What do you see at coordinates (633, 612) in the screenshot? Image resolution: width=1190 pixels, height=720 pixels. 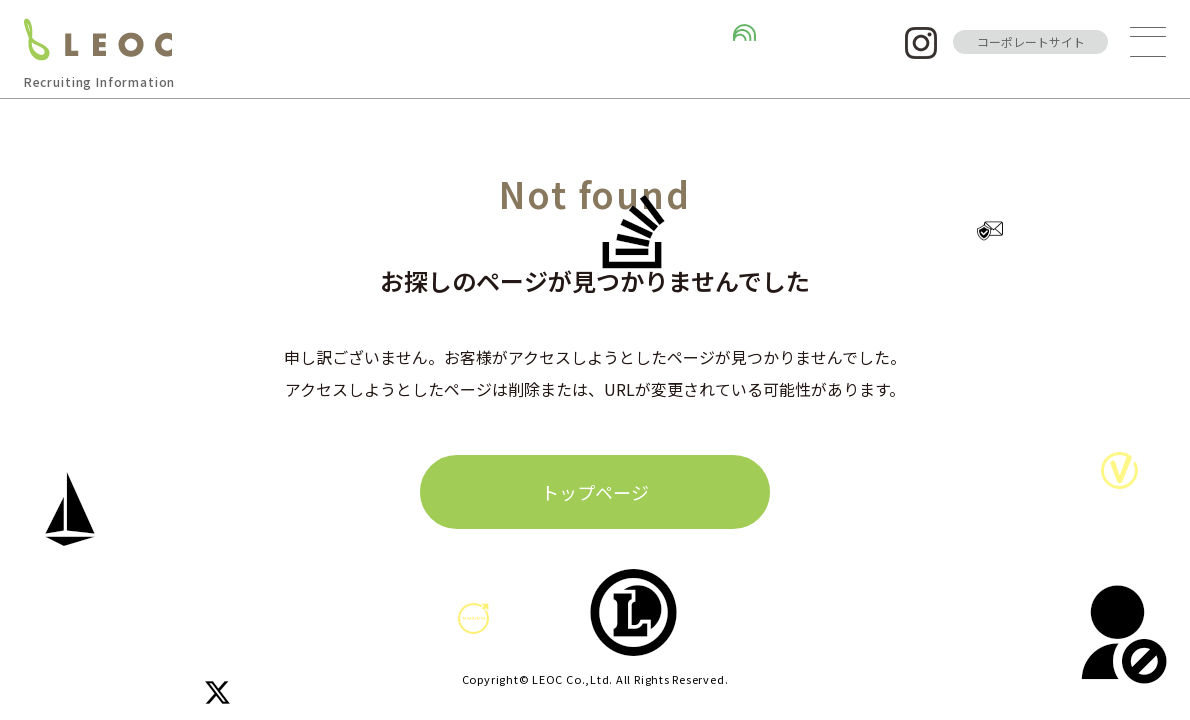 I see `E.Leclerc brand logo` at bounding box center [633, 612].